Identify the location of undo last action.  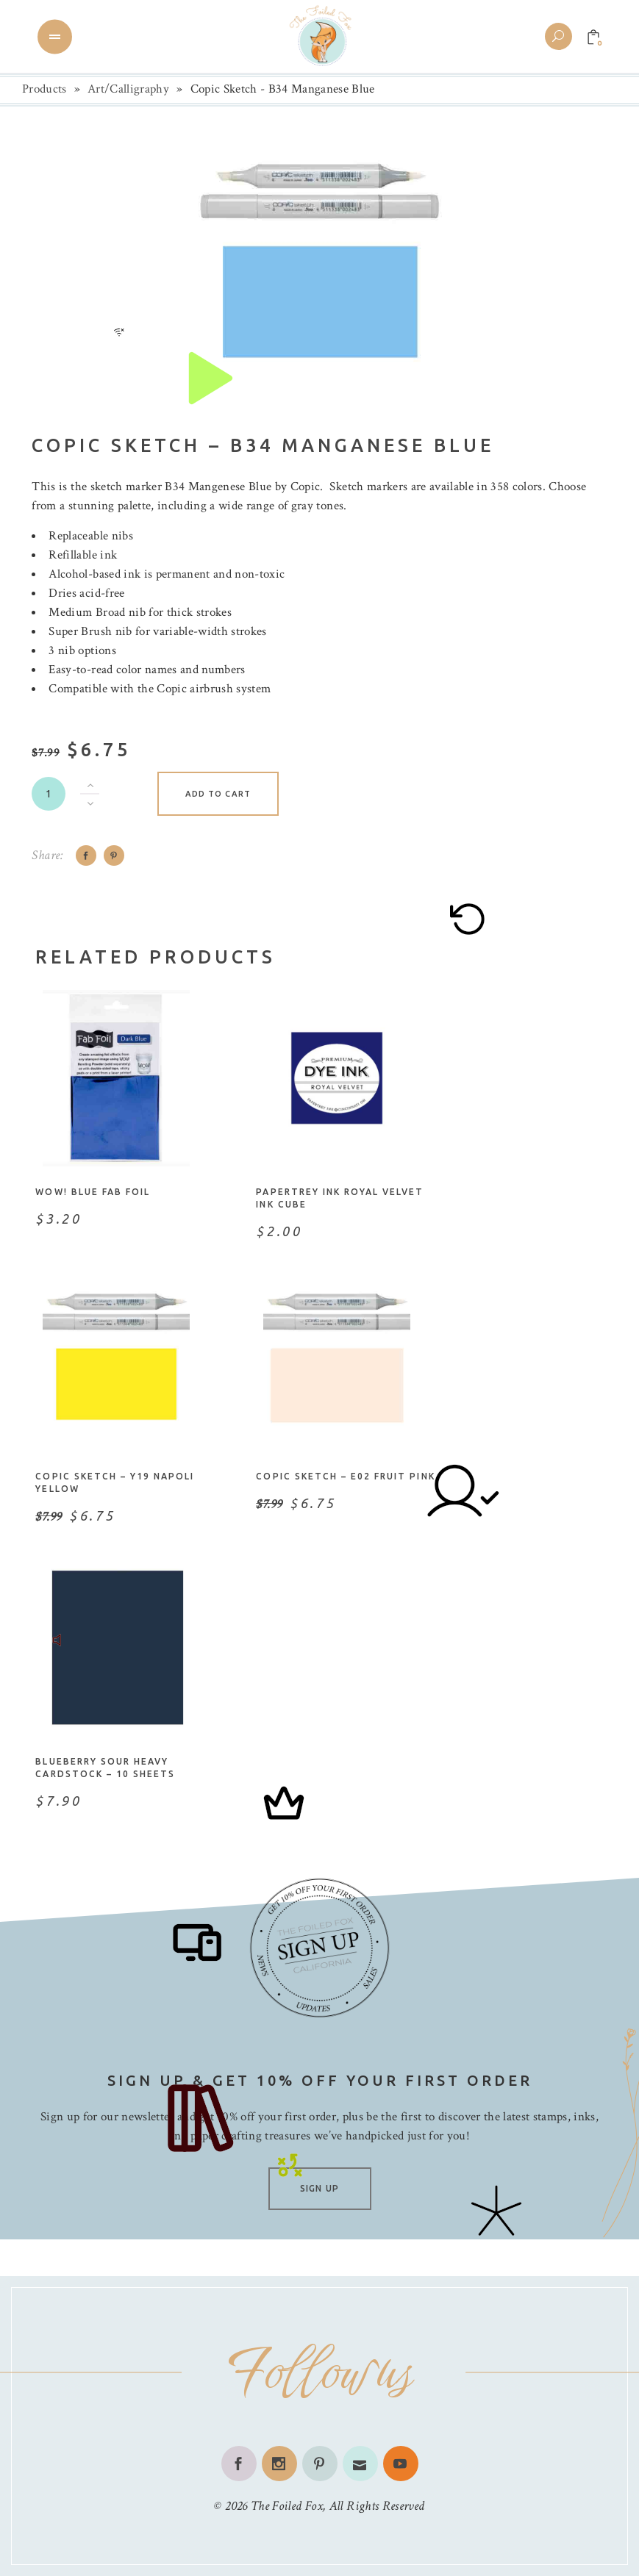
(468, 919).